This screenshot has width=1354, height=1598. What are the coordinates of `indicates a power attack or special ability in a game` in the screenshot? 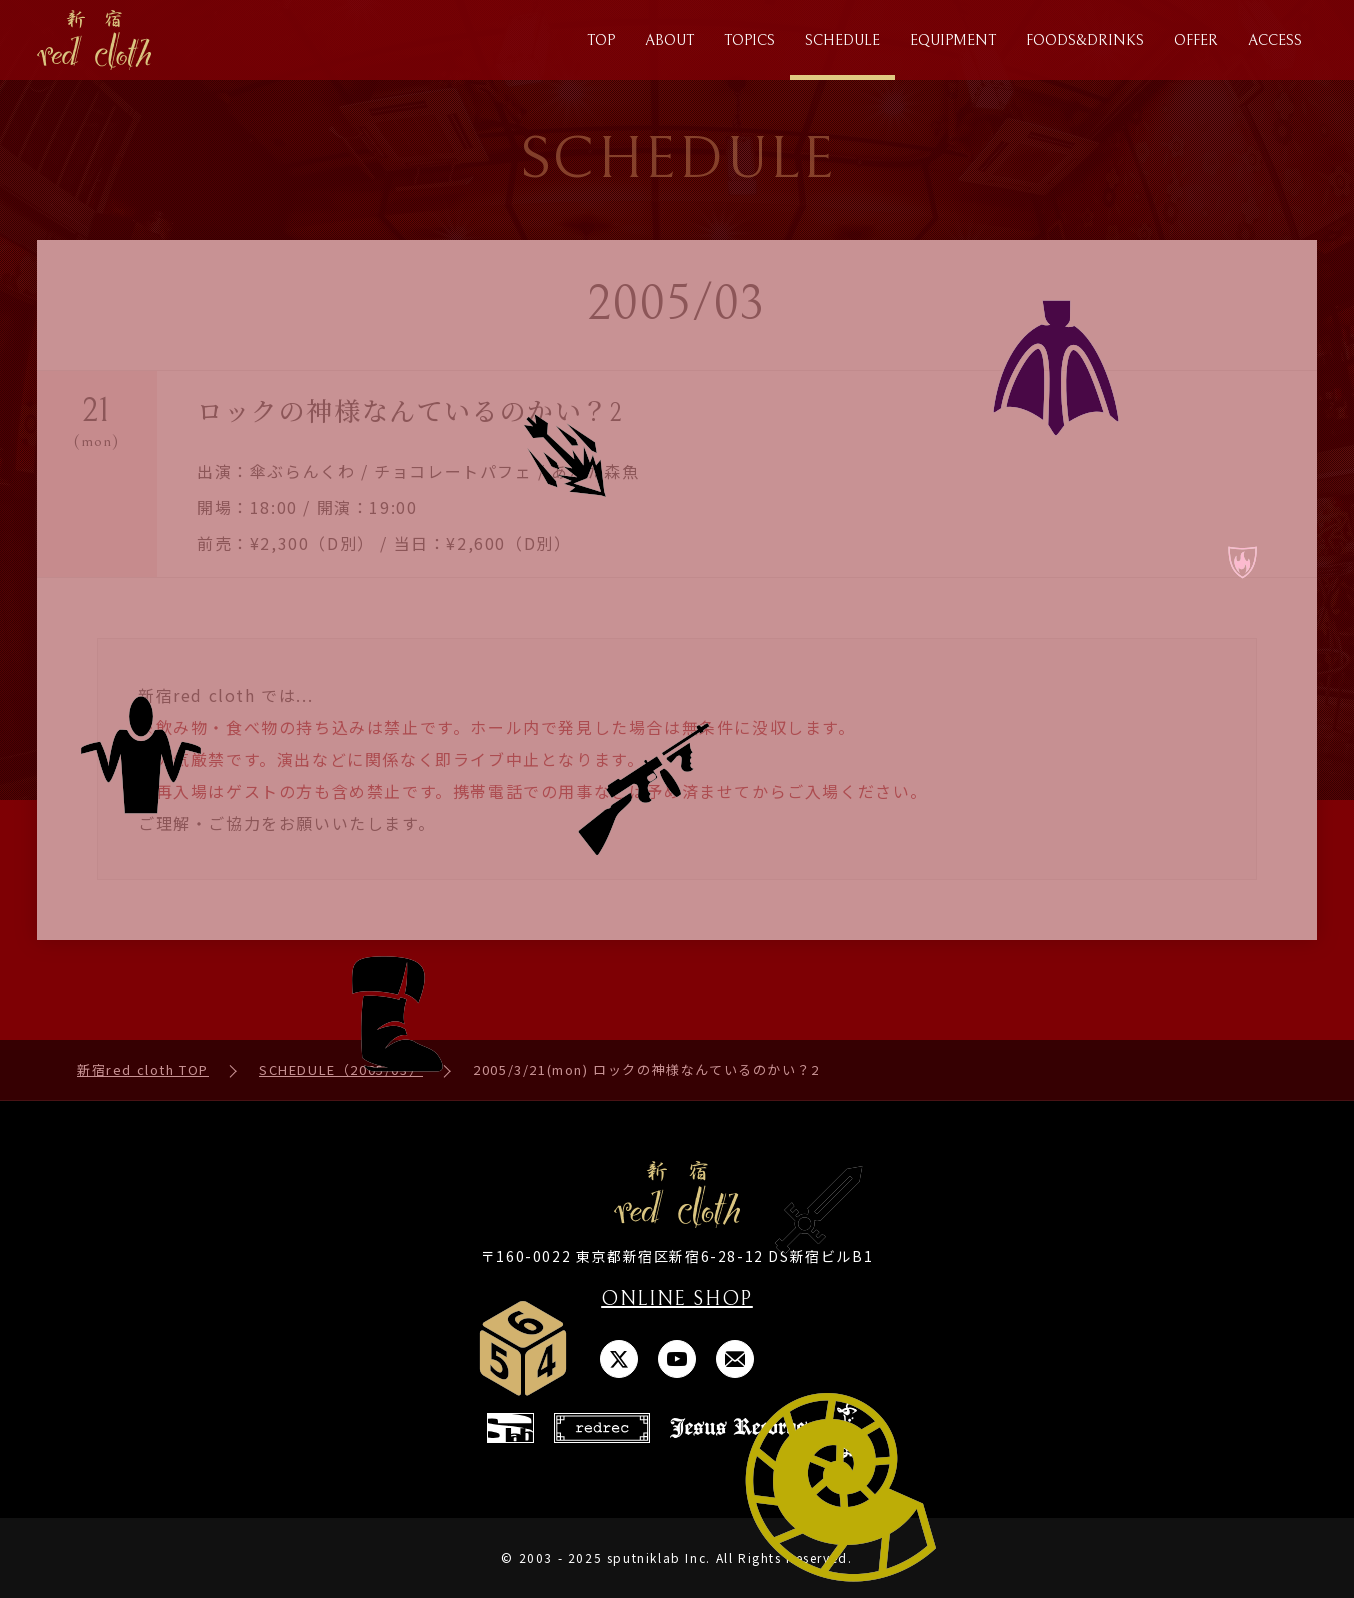 It's located at (564, 455).